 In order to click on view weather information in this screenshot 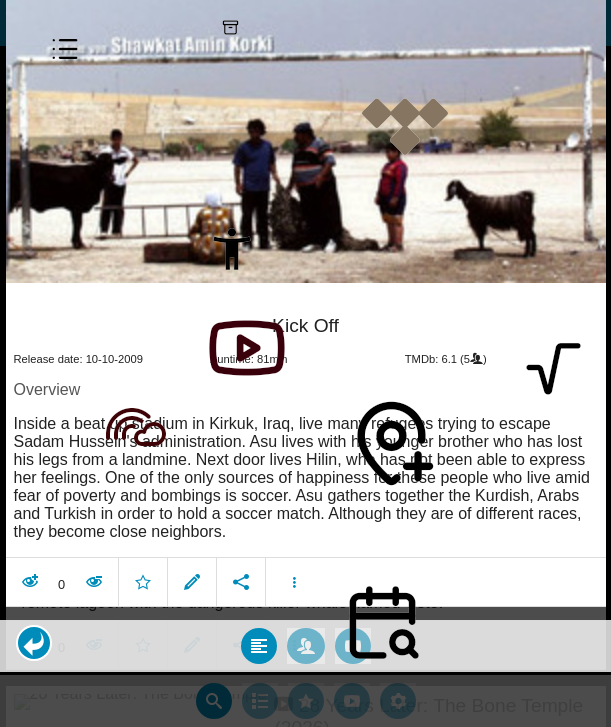, I will do `click(136, 426)`.